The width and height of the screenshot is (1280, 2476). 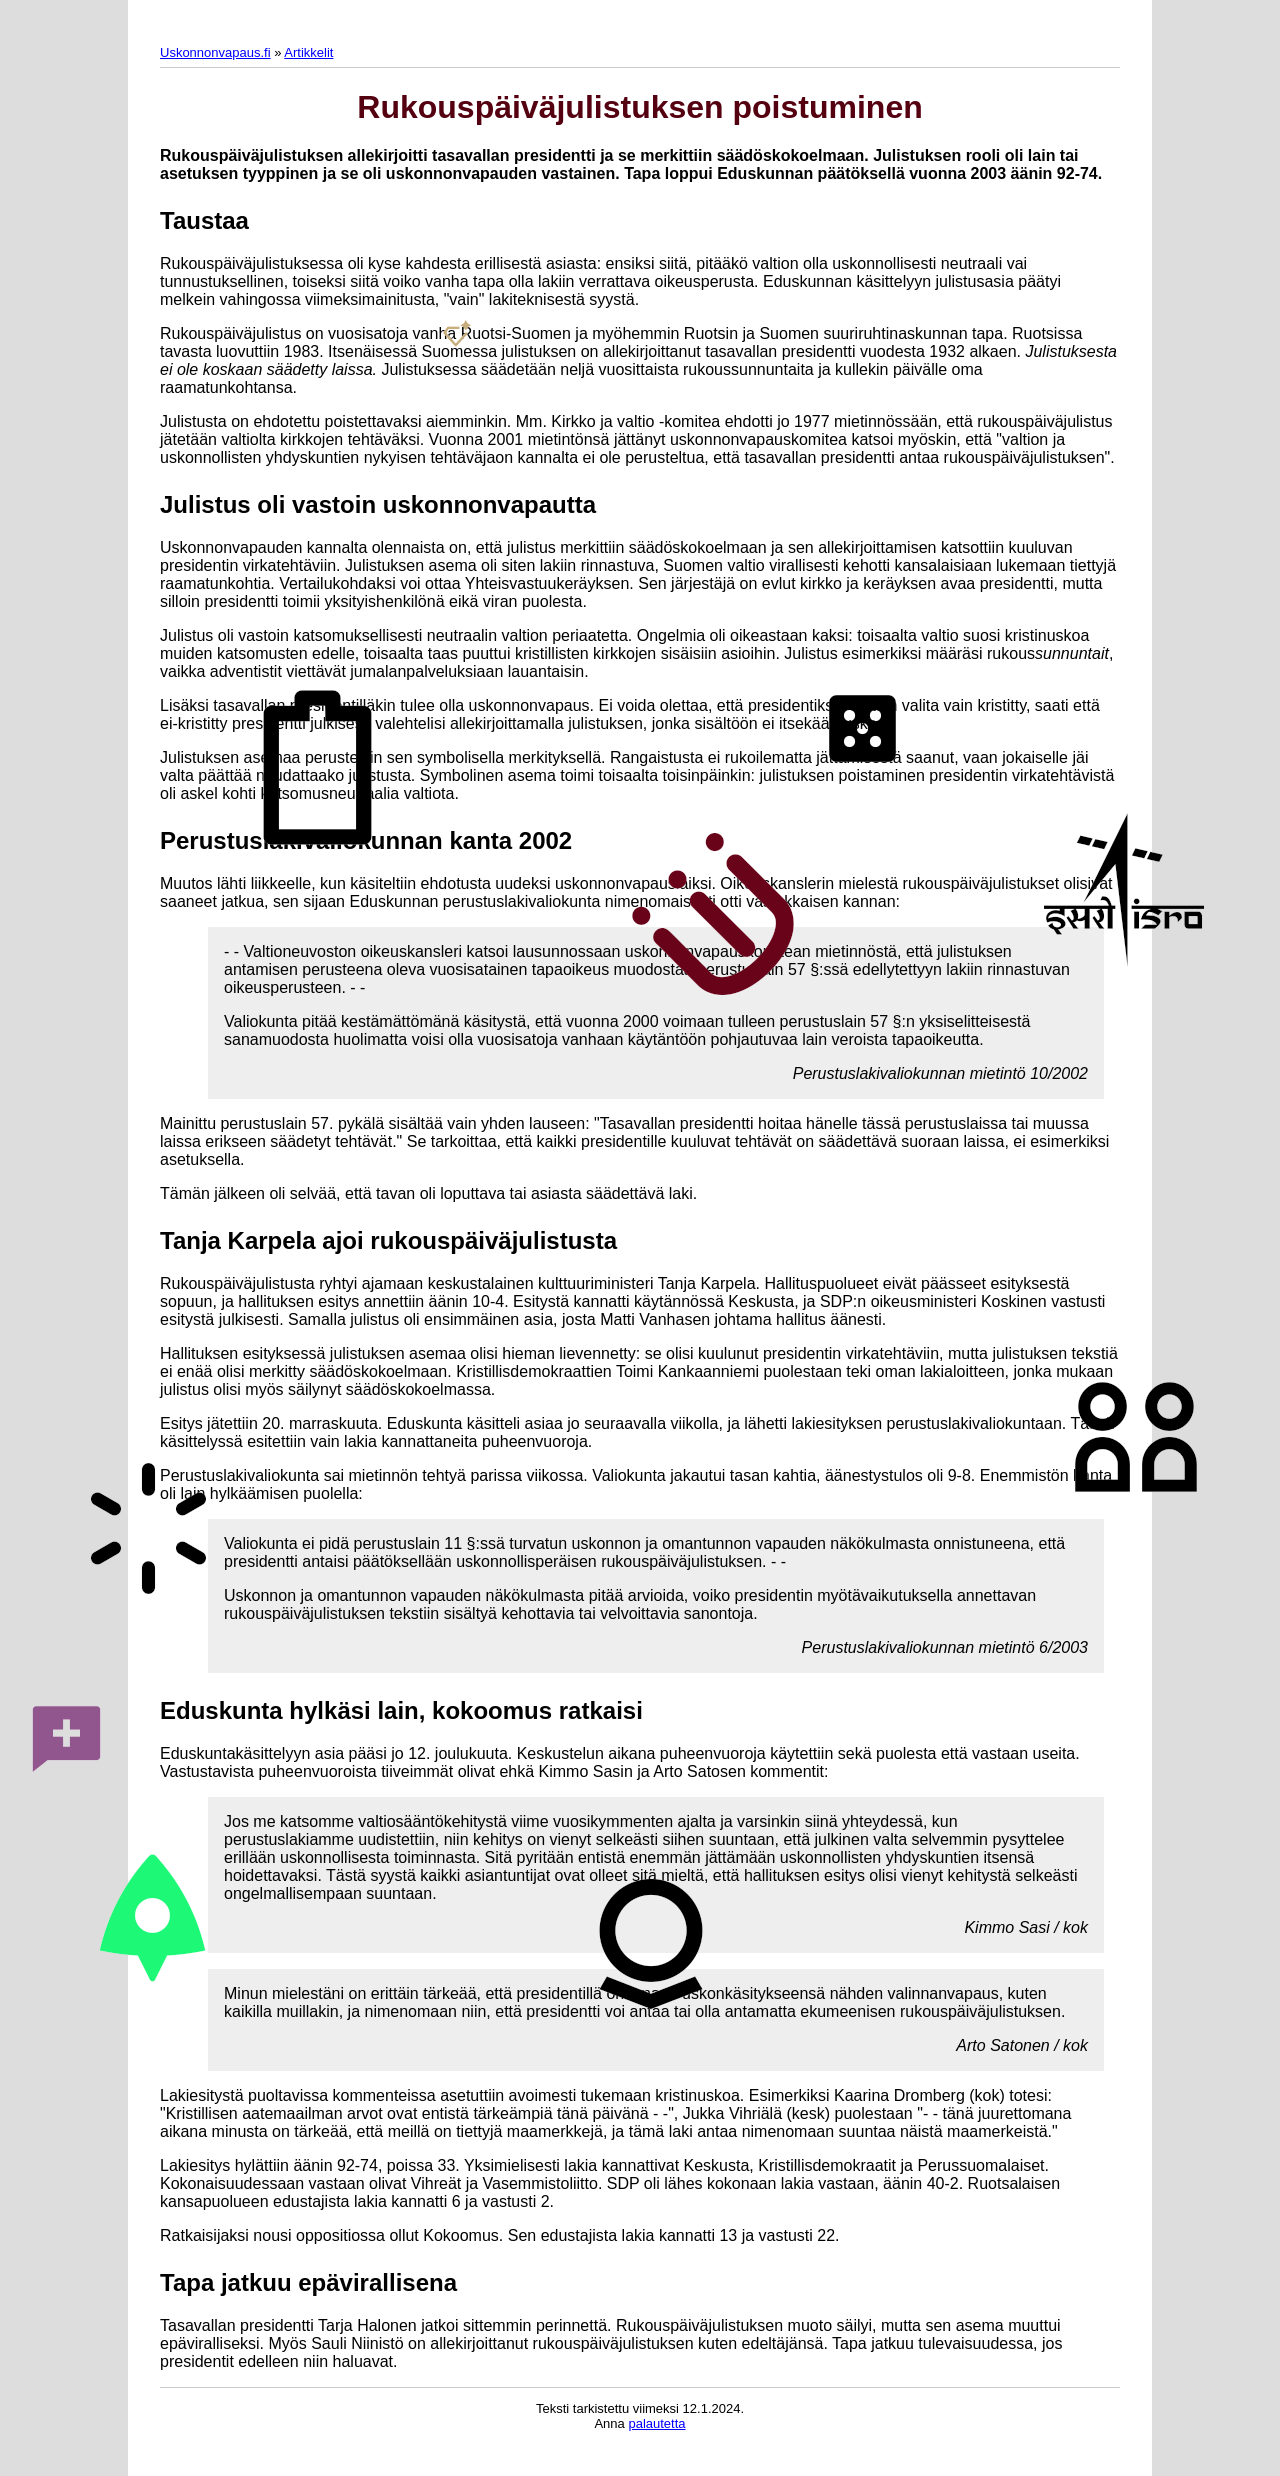 I want to click on premium or luxury feature indicator, so click(x=457, y=334).